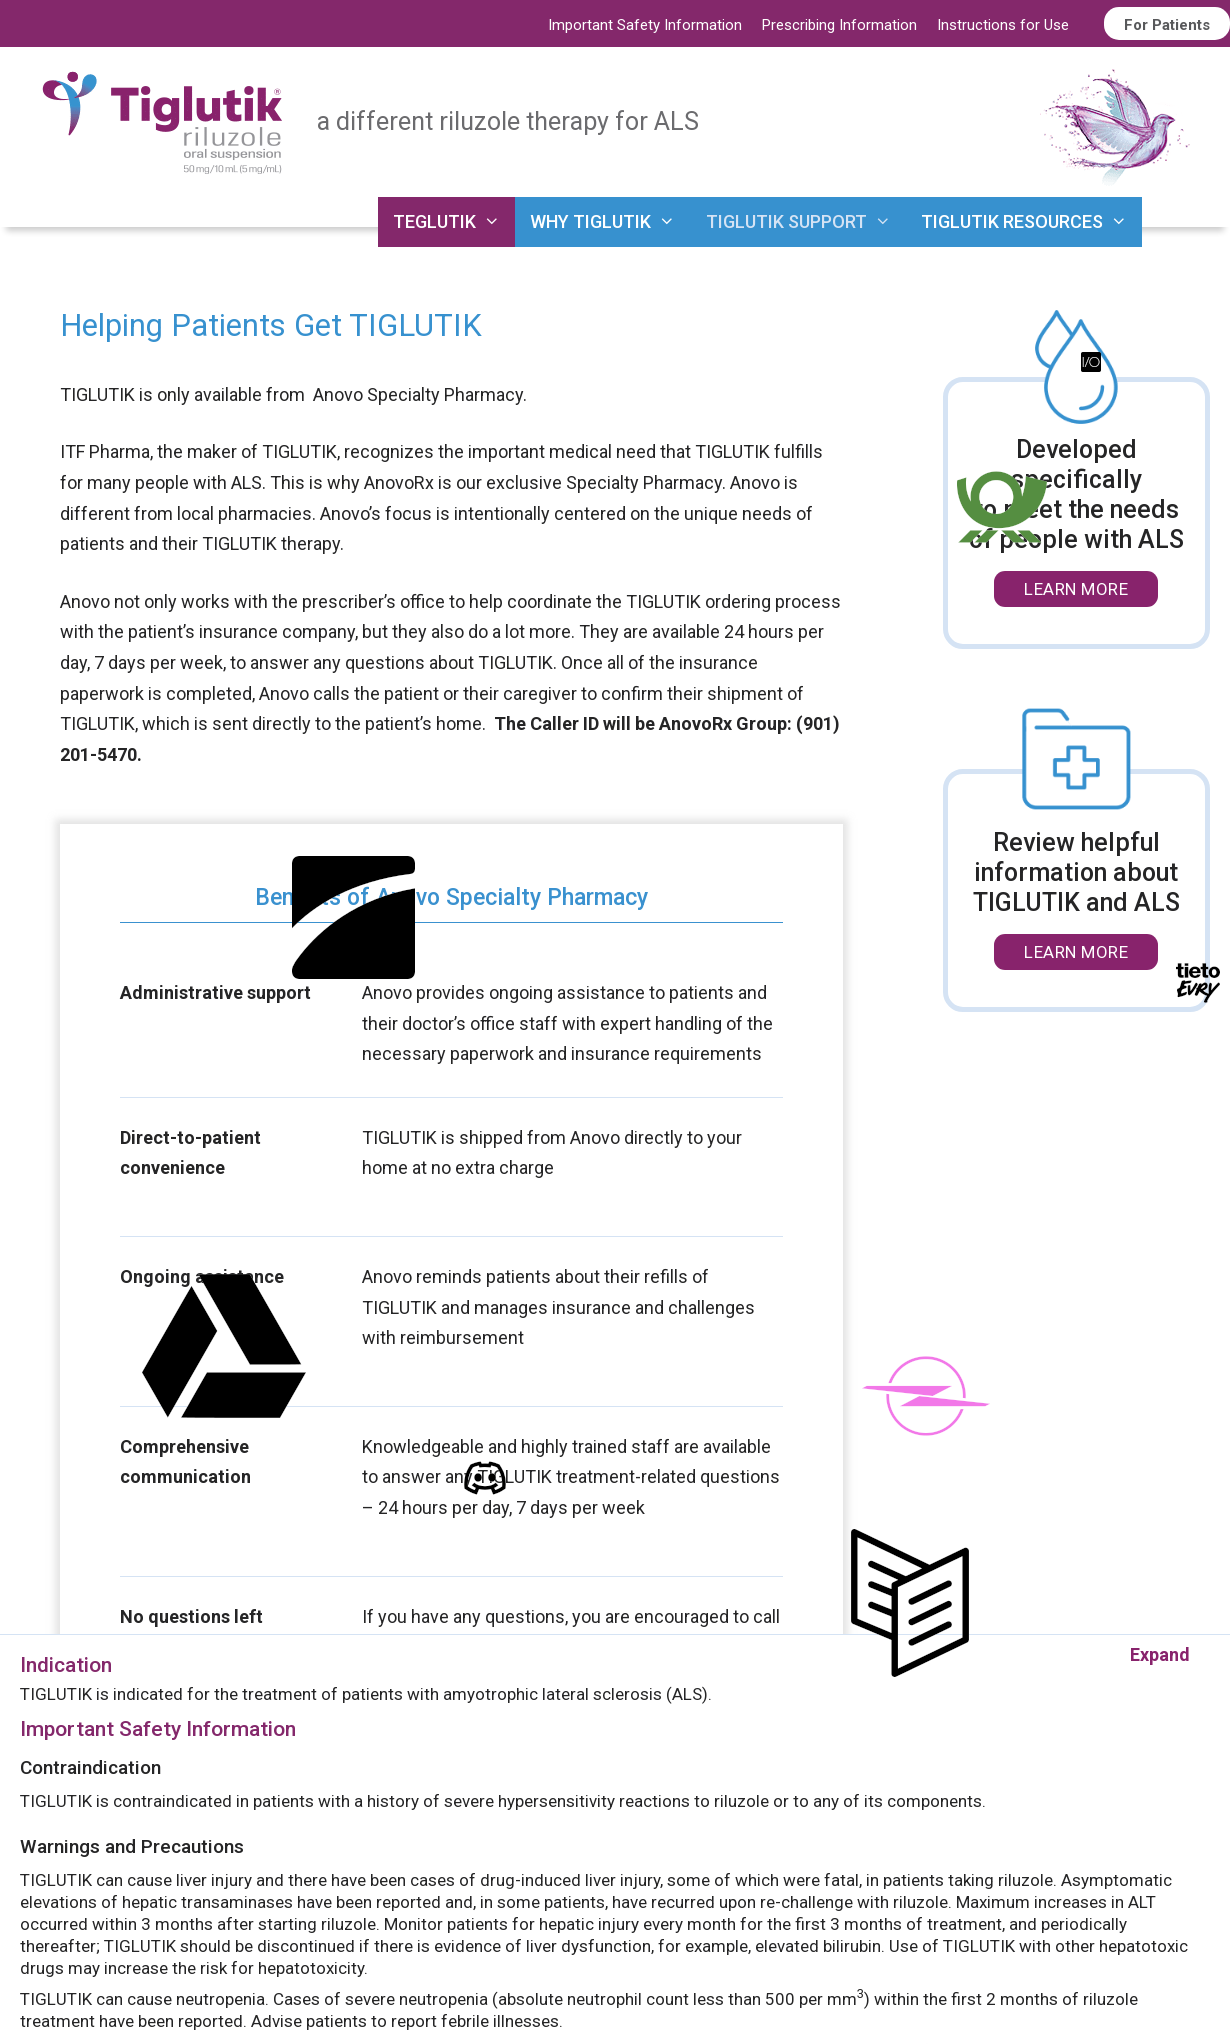  I want to click on opel brand logo, so click(926, 1396).